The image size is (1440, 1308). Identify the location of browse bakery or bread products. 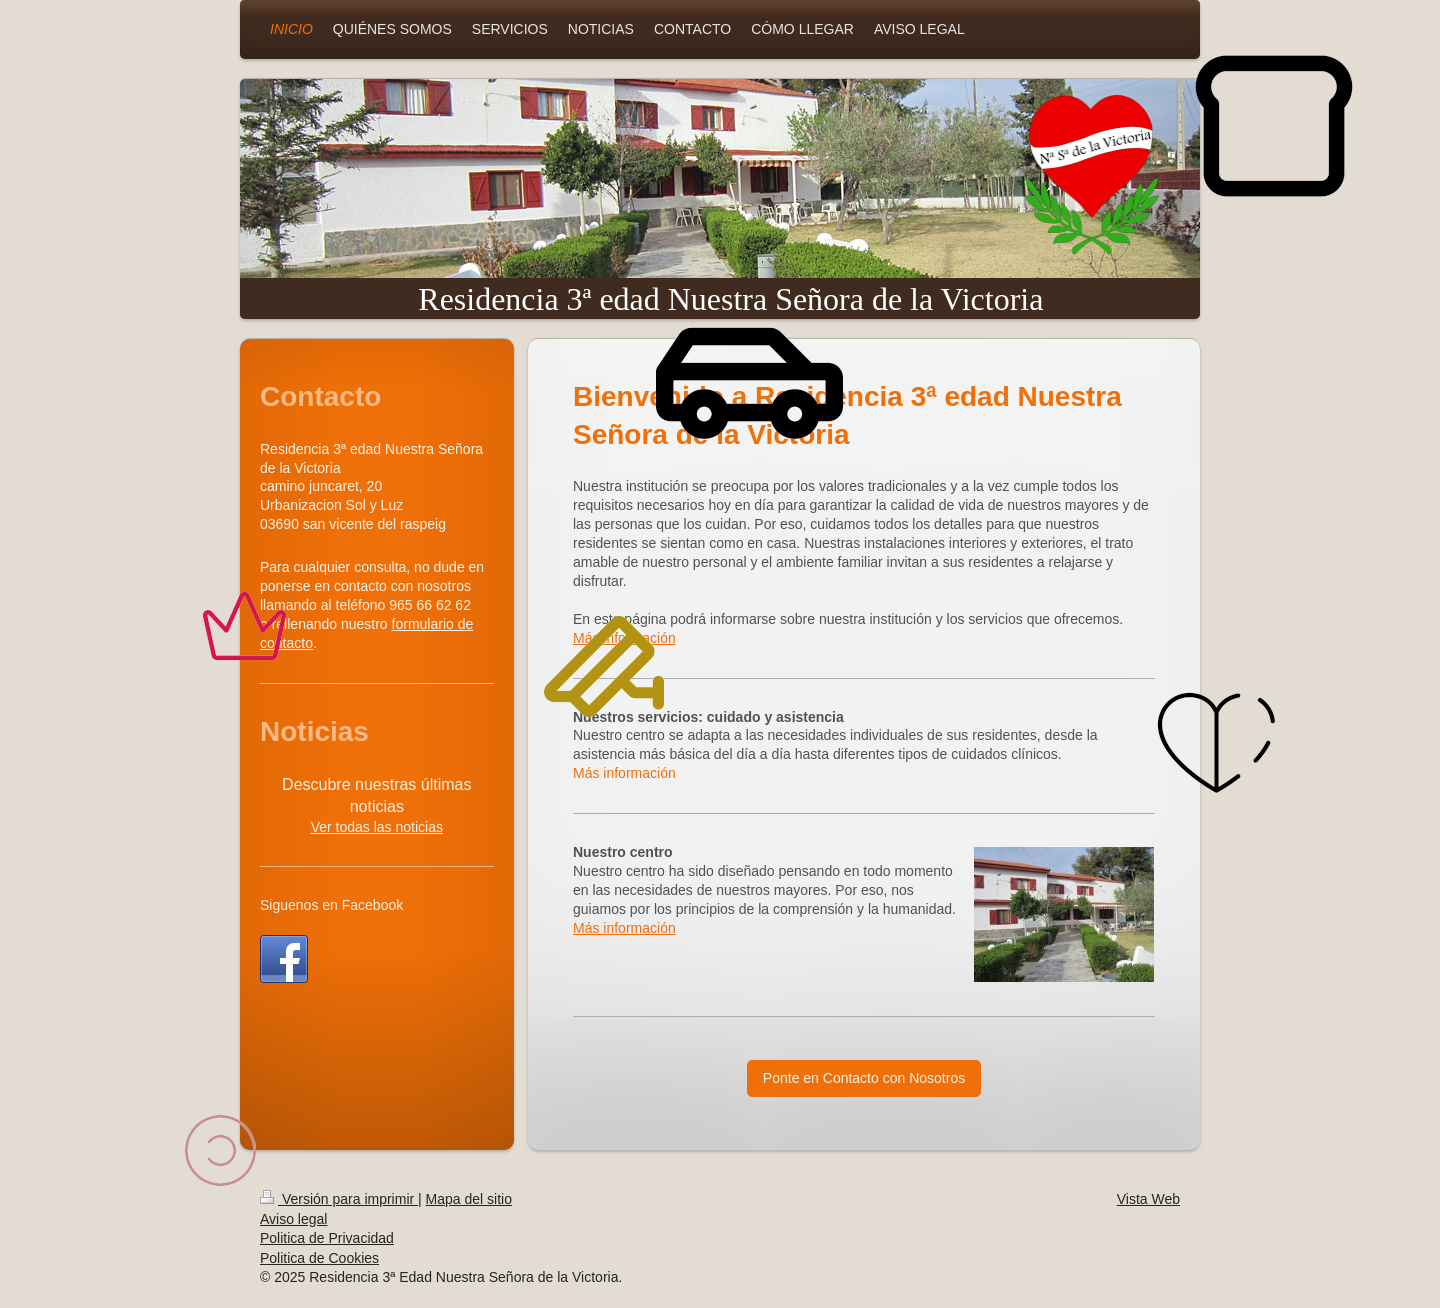
(1274, 126).